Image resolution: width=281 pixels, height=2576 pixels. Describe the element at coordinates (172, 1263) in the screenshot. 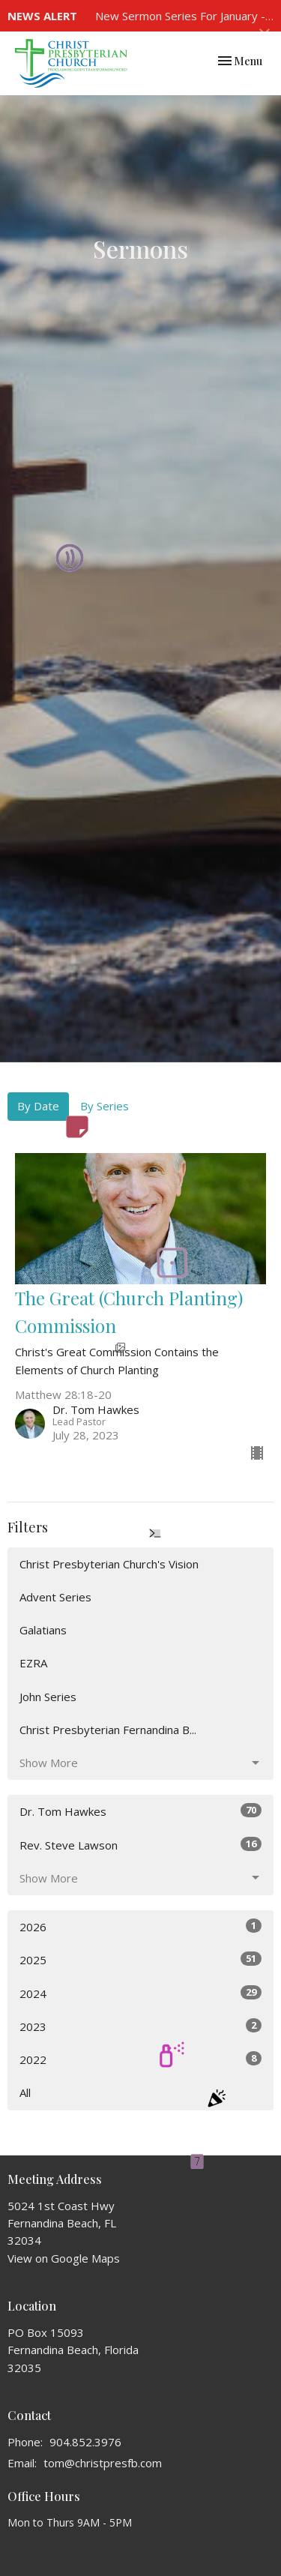

I see `indicates a random selection or dice roll result of one` at that location.